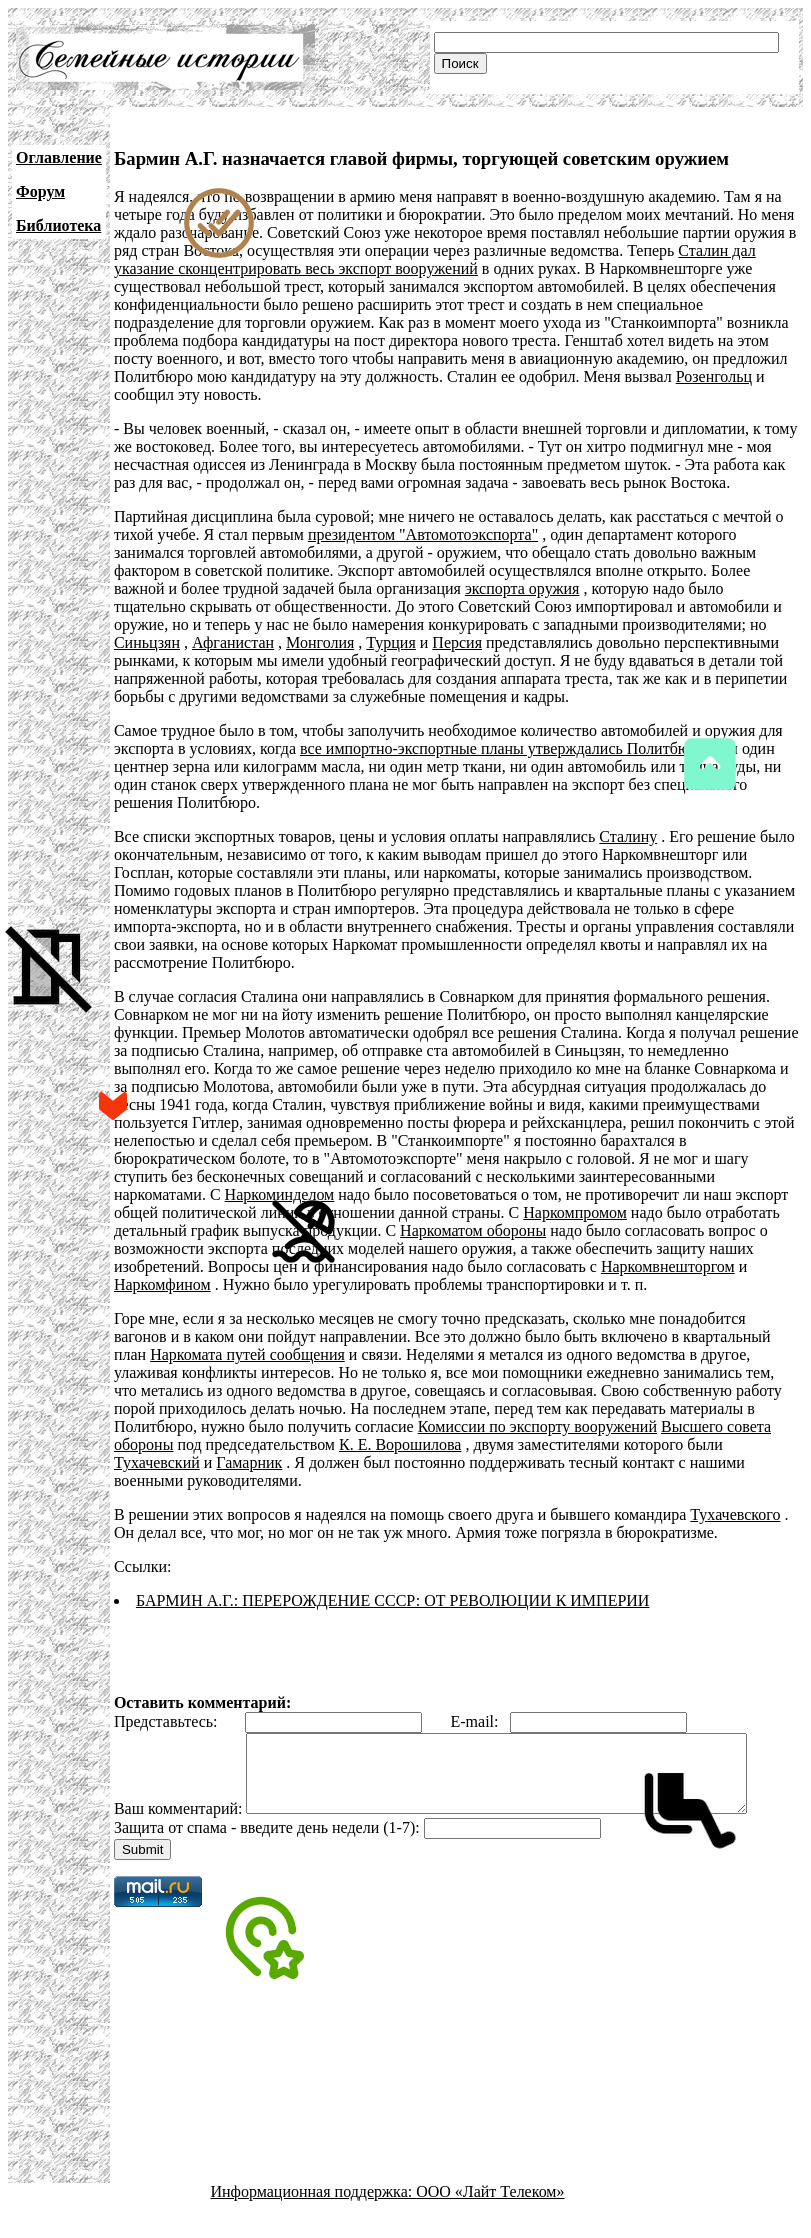 Image resolution: width=811 pixels, height=2238 pixels. I want to click on select extra legroom seating option, so click(688, 1812).